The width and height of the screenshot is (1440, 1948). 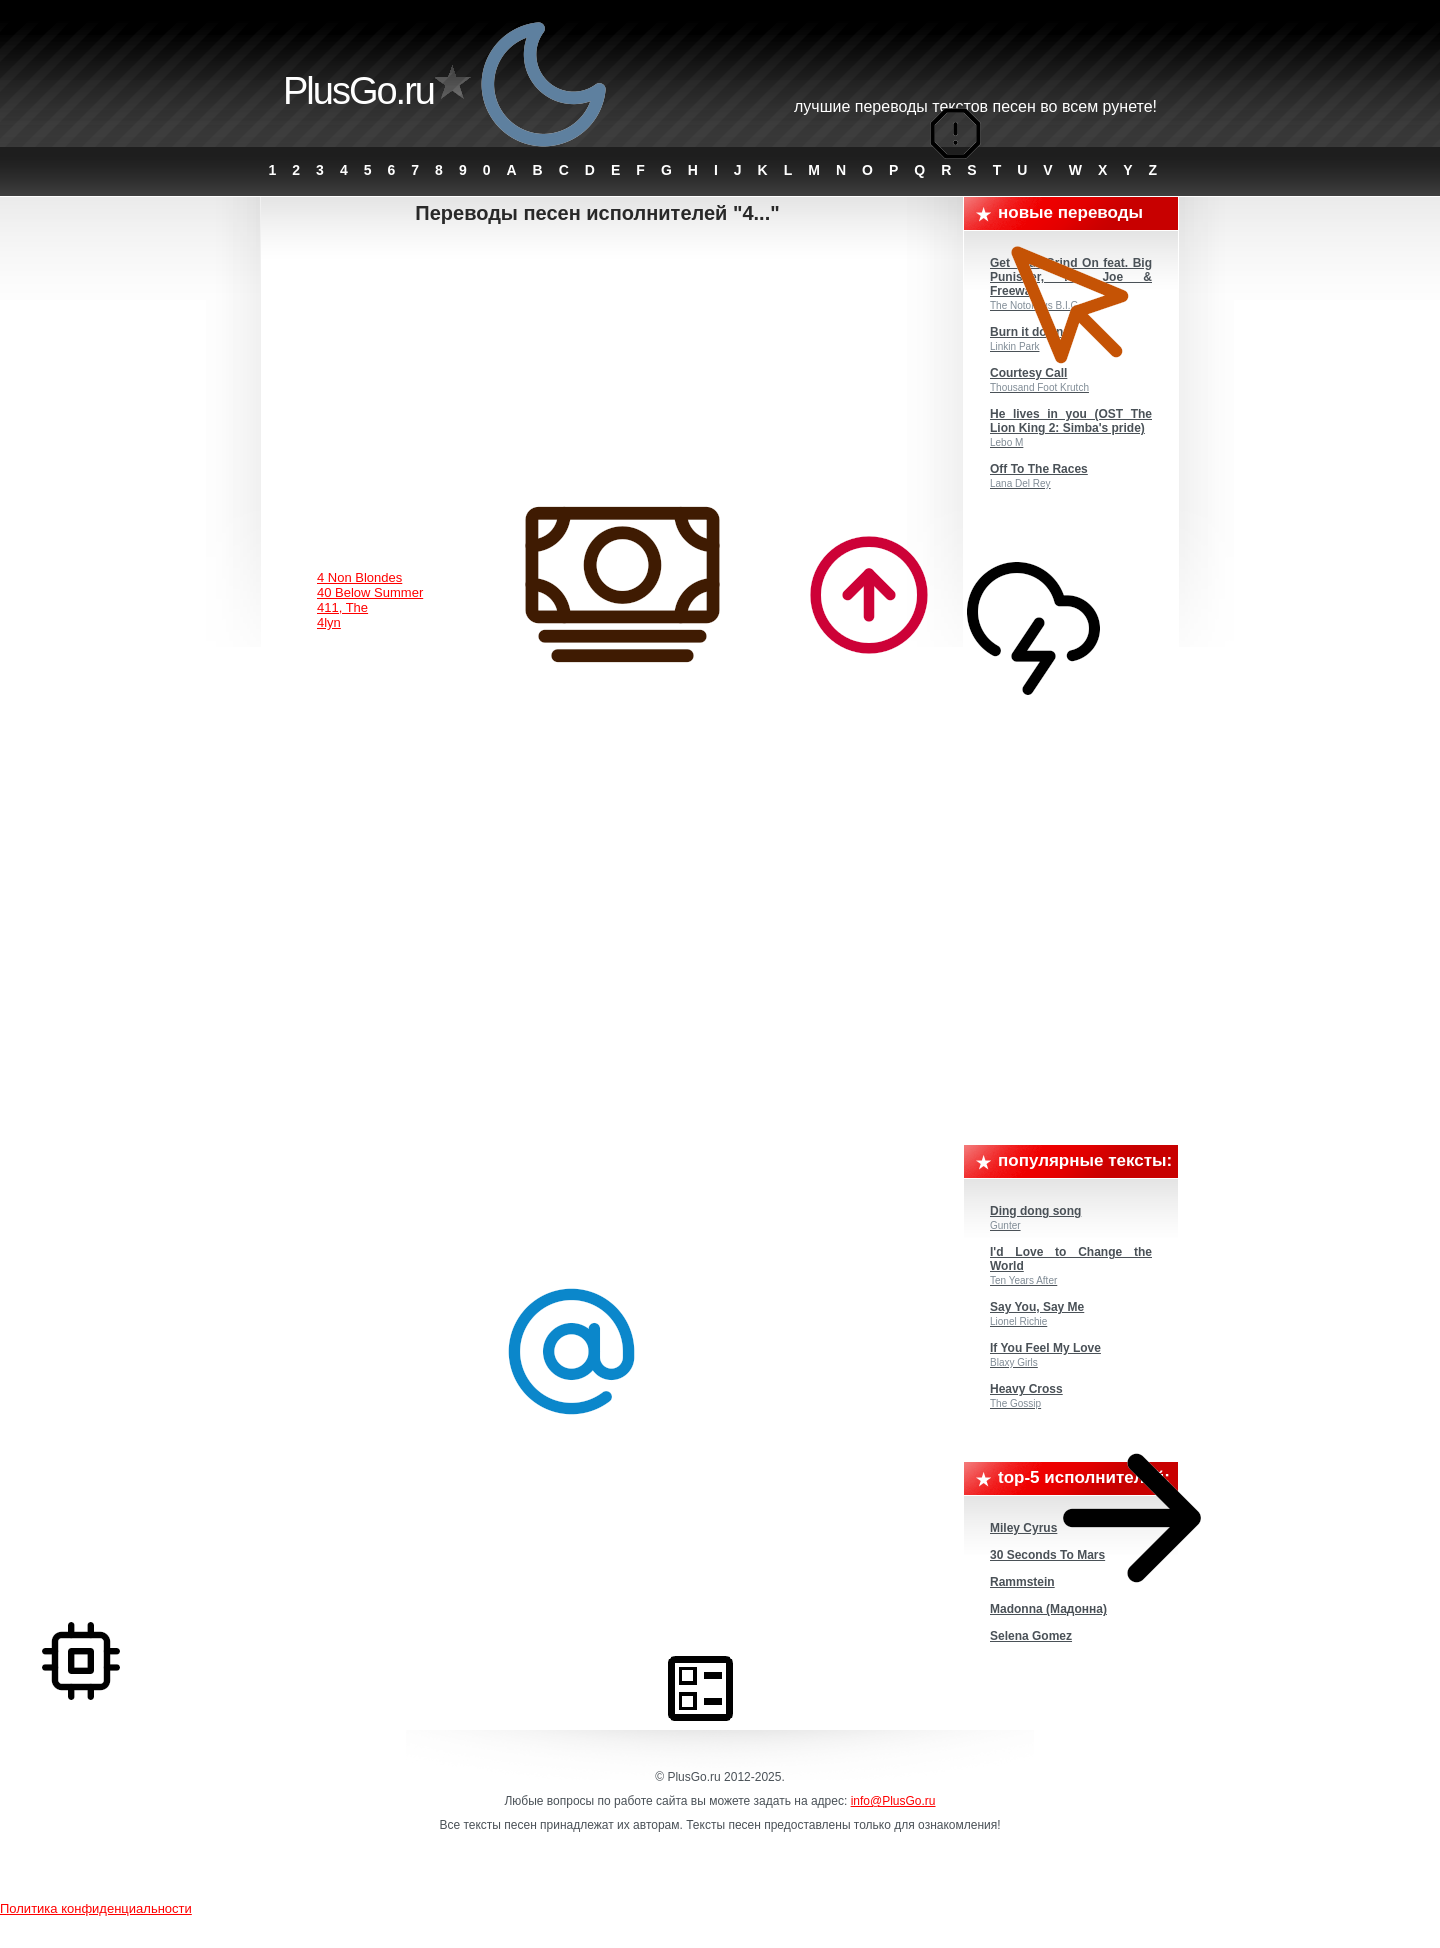 I want to click on cursor selection tool, so click(x=1073, y=308).